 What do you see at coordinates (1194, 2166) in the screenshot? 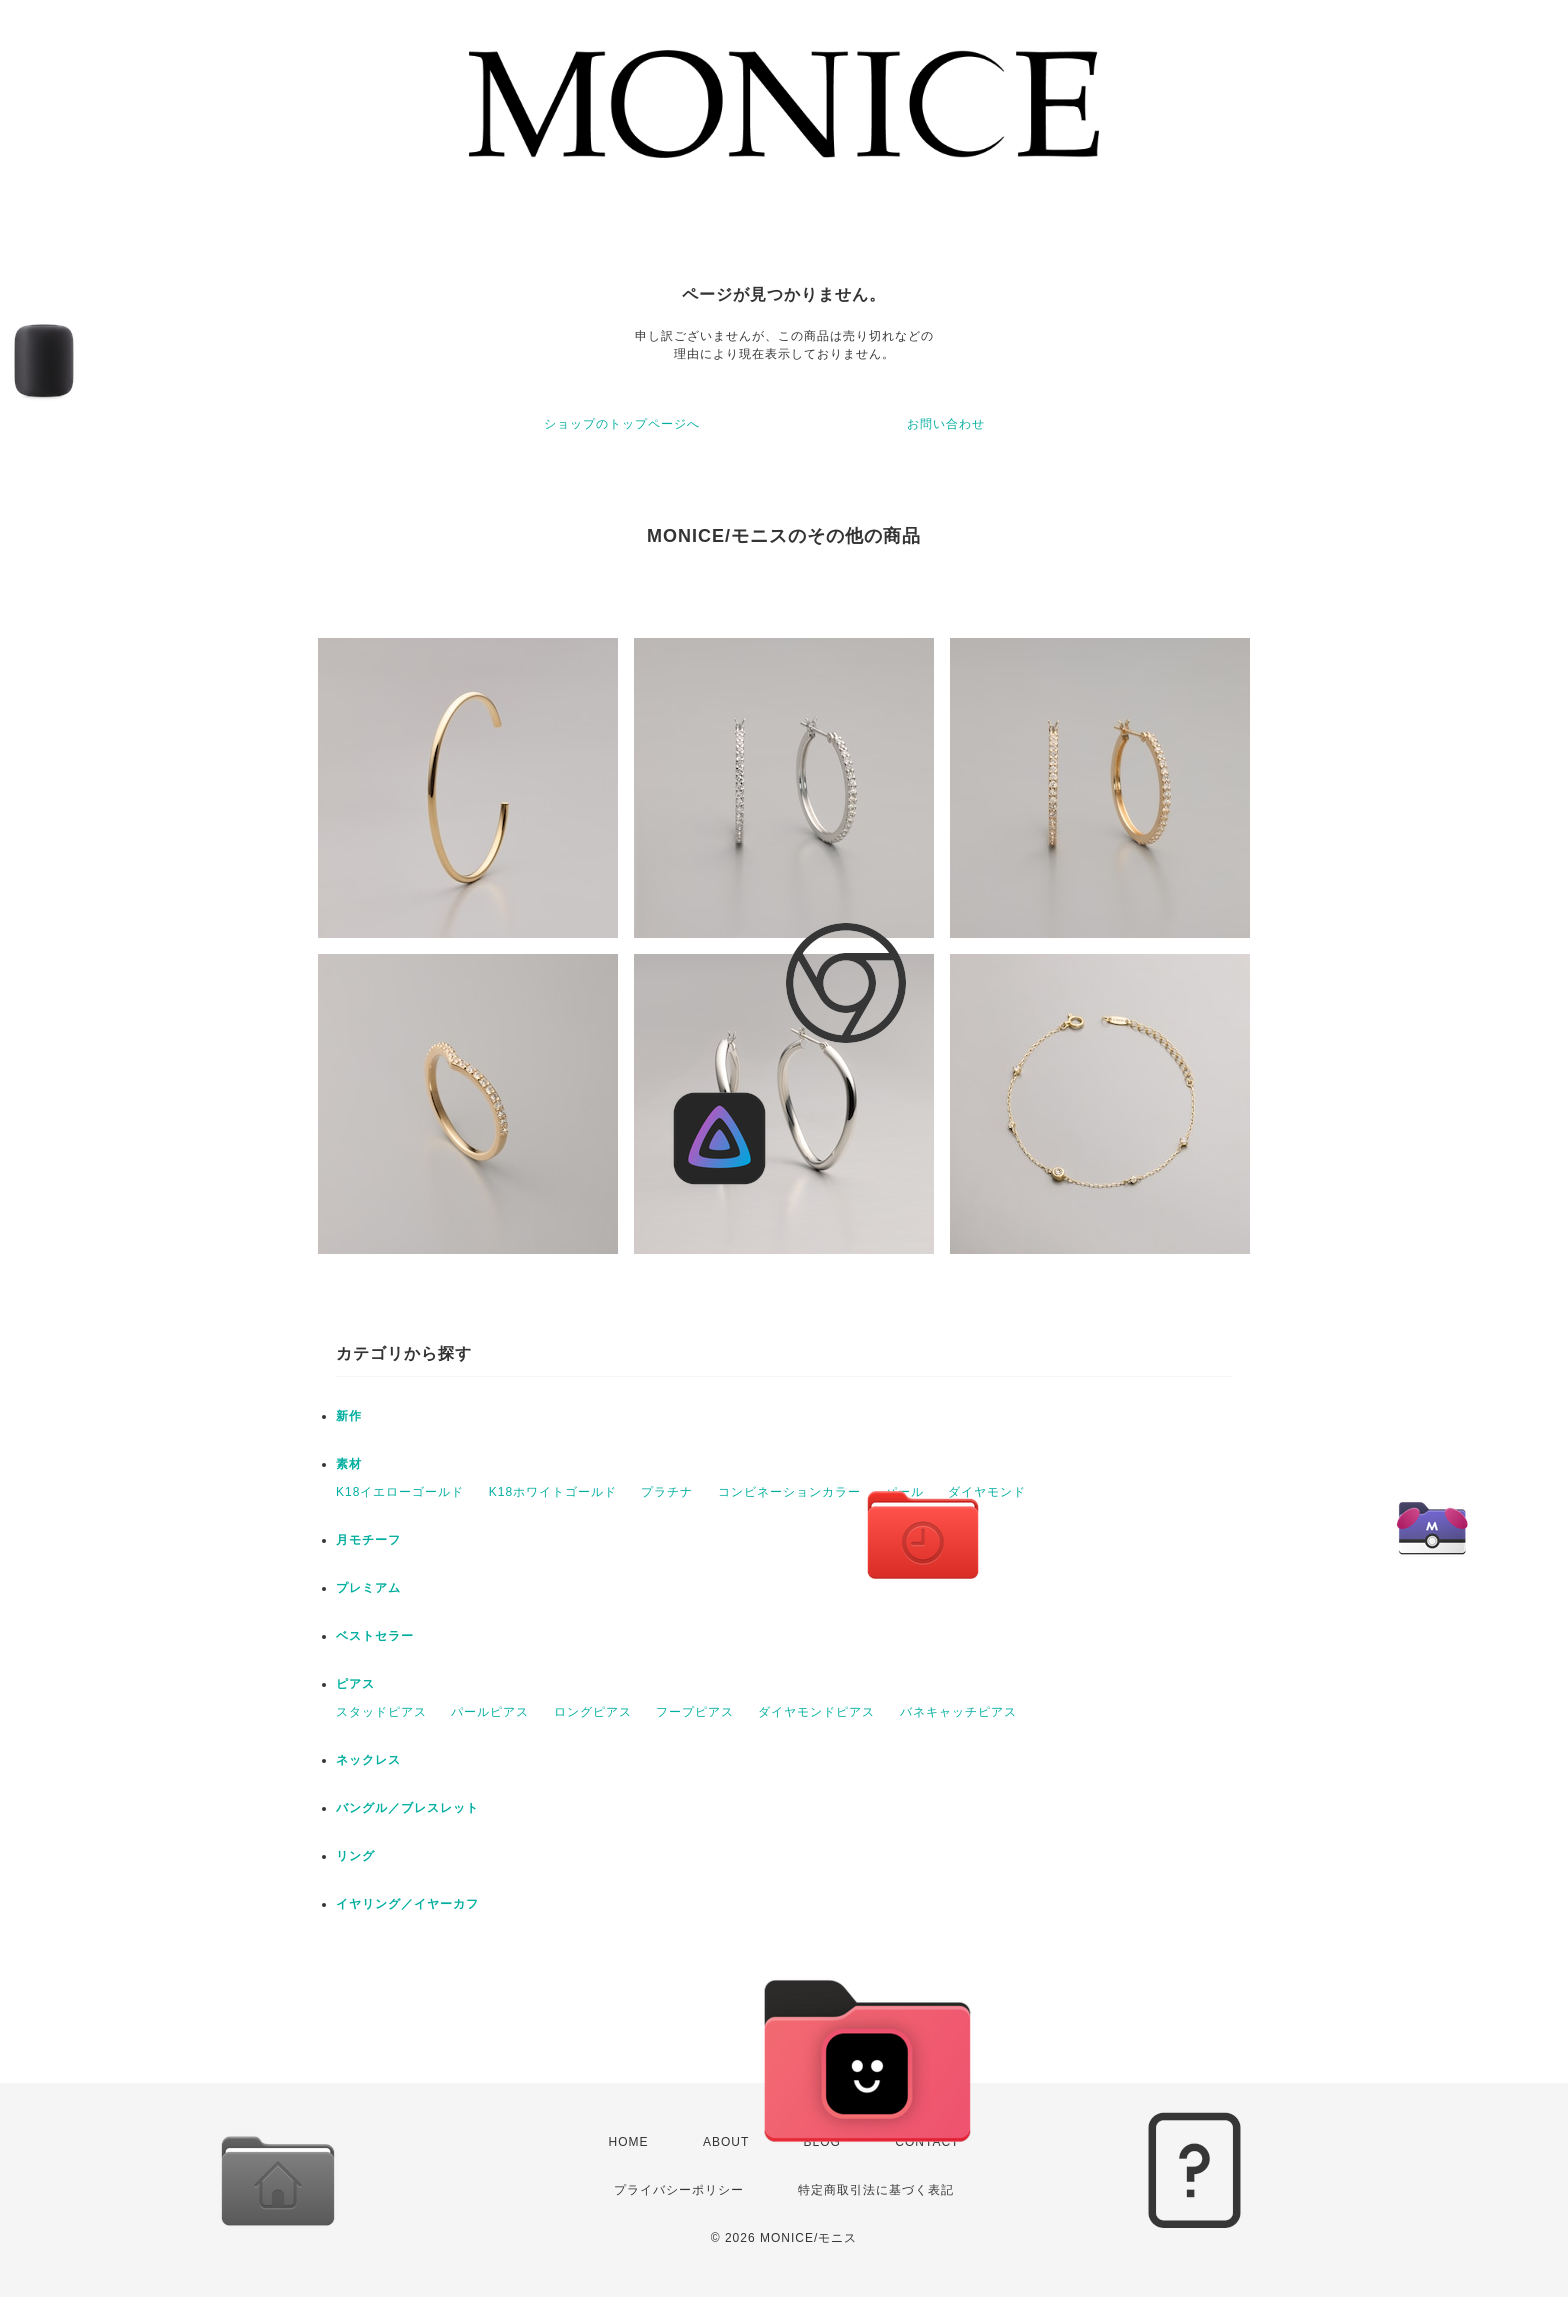
I see `access help documentation` at bounding box center [1194, 2166].